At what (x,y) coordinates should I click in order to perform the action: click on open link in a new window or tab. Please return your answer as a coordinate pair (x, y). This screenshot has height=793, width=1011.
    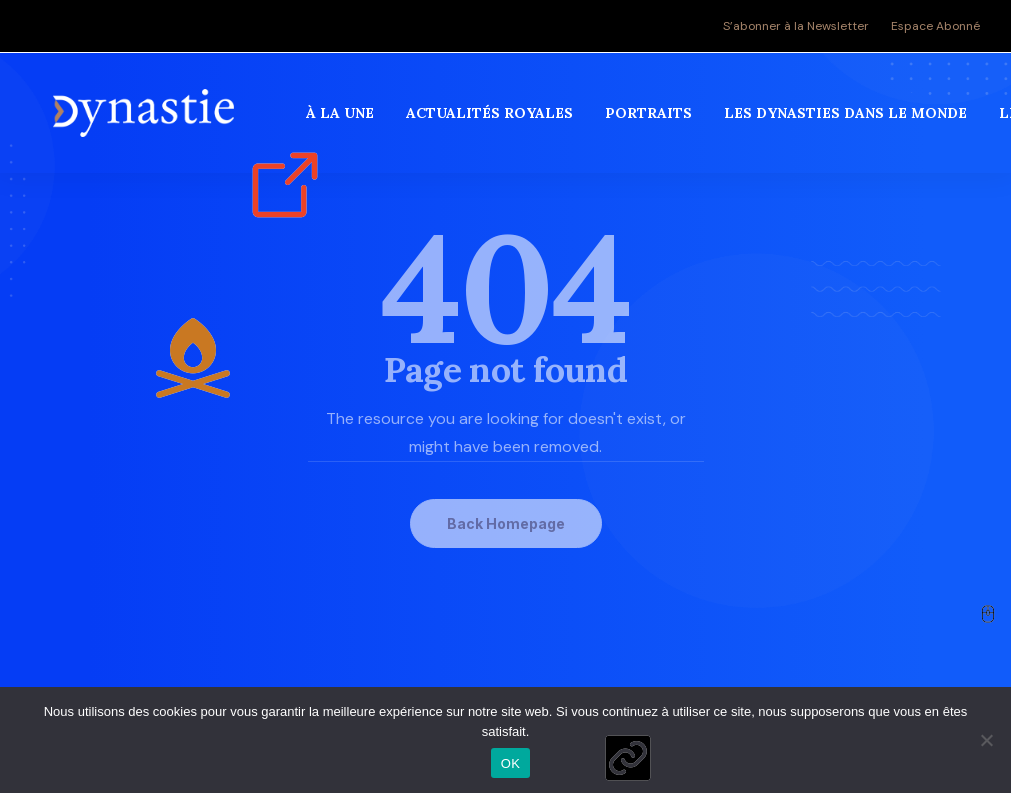
    Looking at the image, I should click on (285, 185).